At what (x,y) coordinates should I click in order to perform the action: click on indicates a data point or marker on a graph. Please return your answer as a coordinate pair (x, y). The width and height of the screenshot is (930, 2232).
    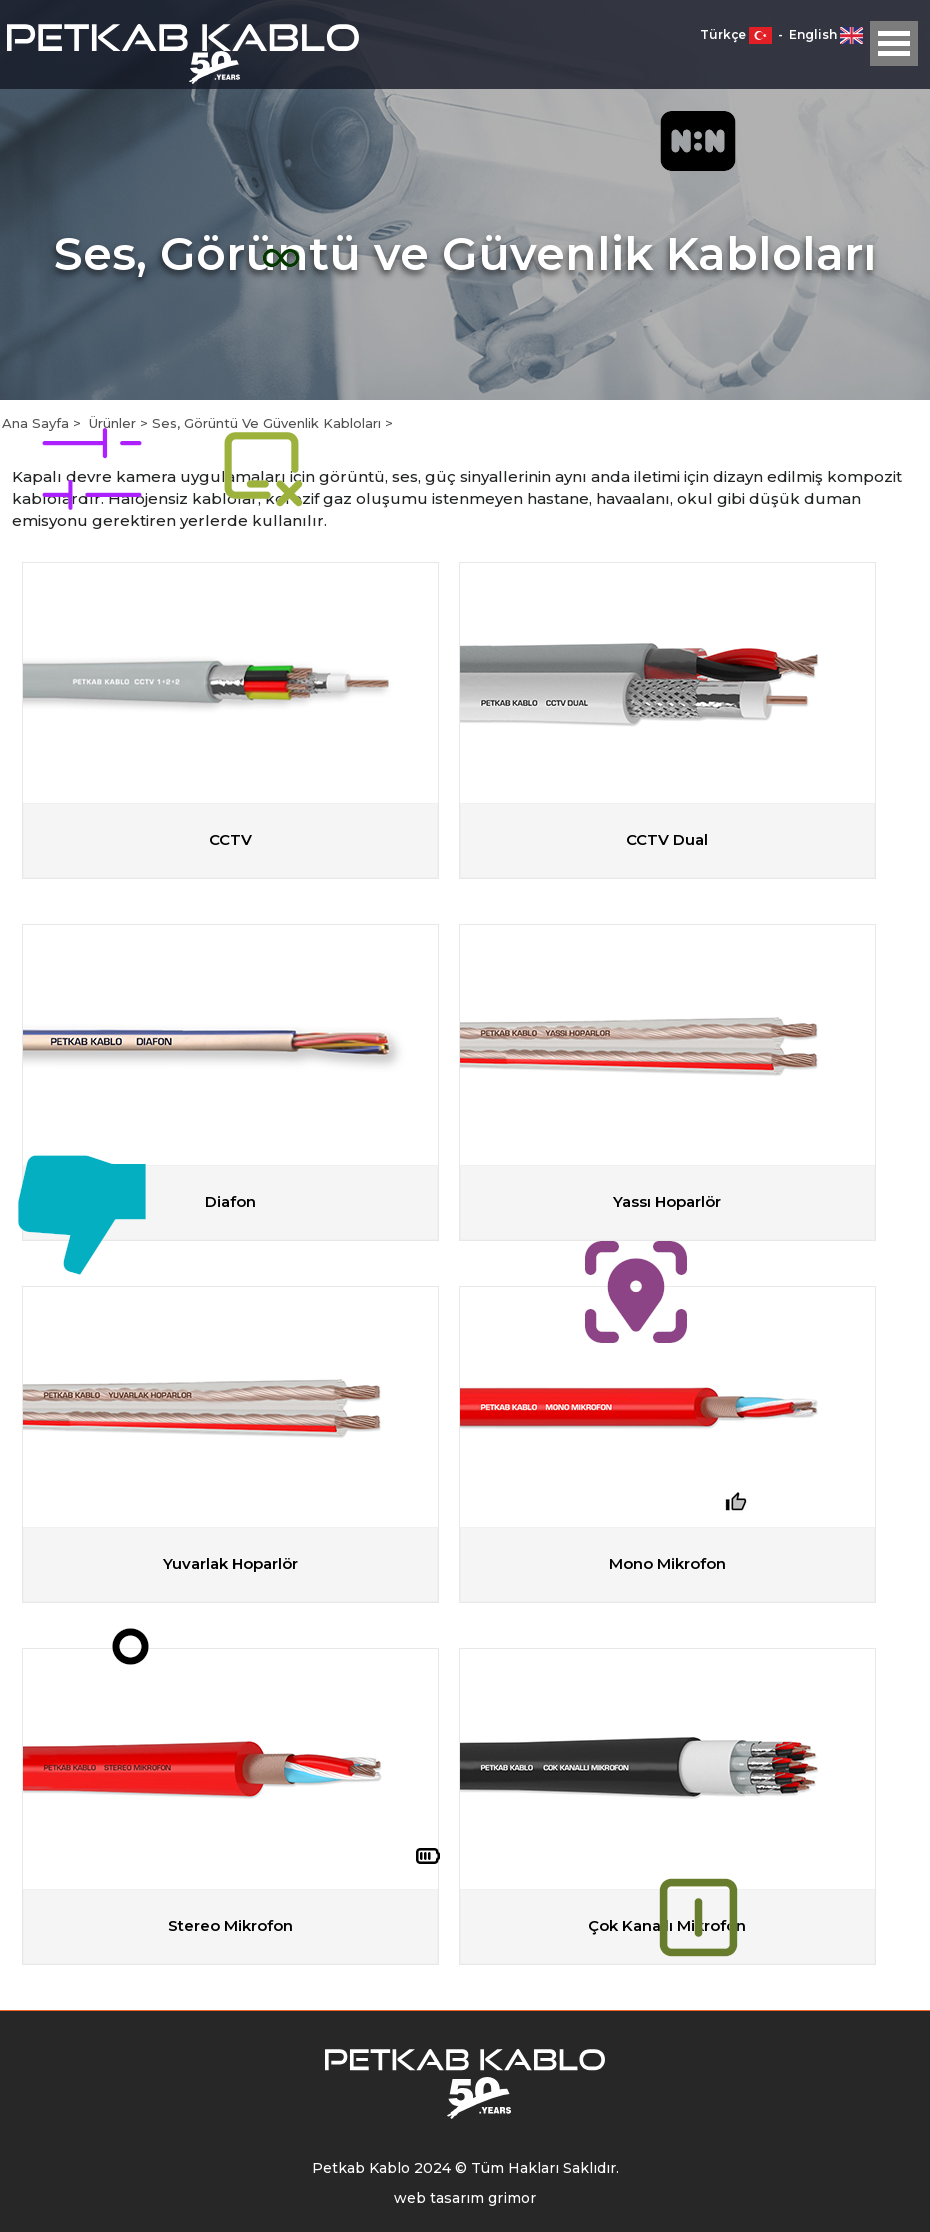
    Looking at the image, I should click on (130, 1646).